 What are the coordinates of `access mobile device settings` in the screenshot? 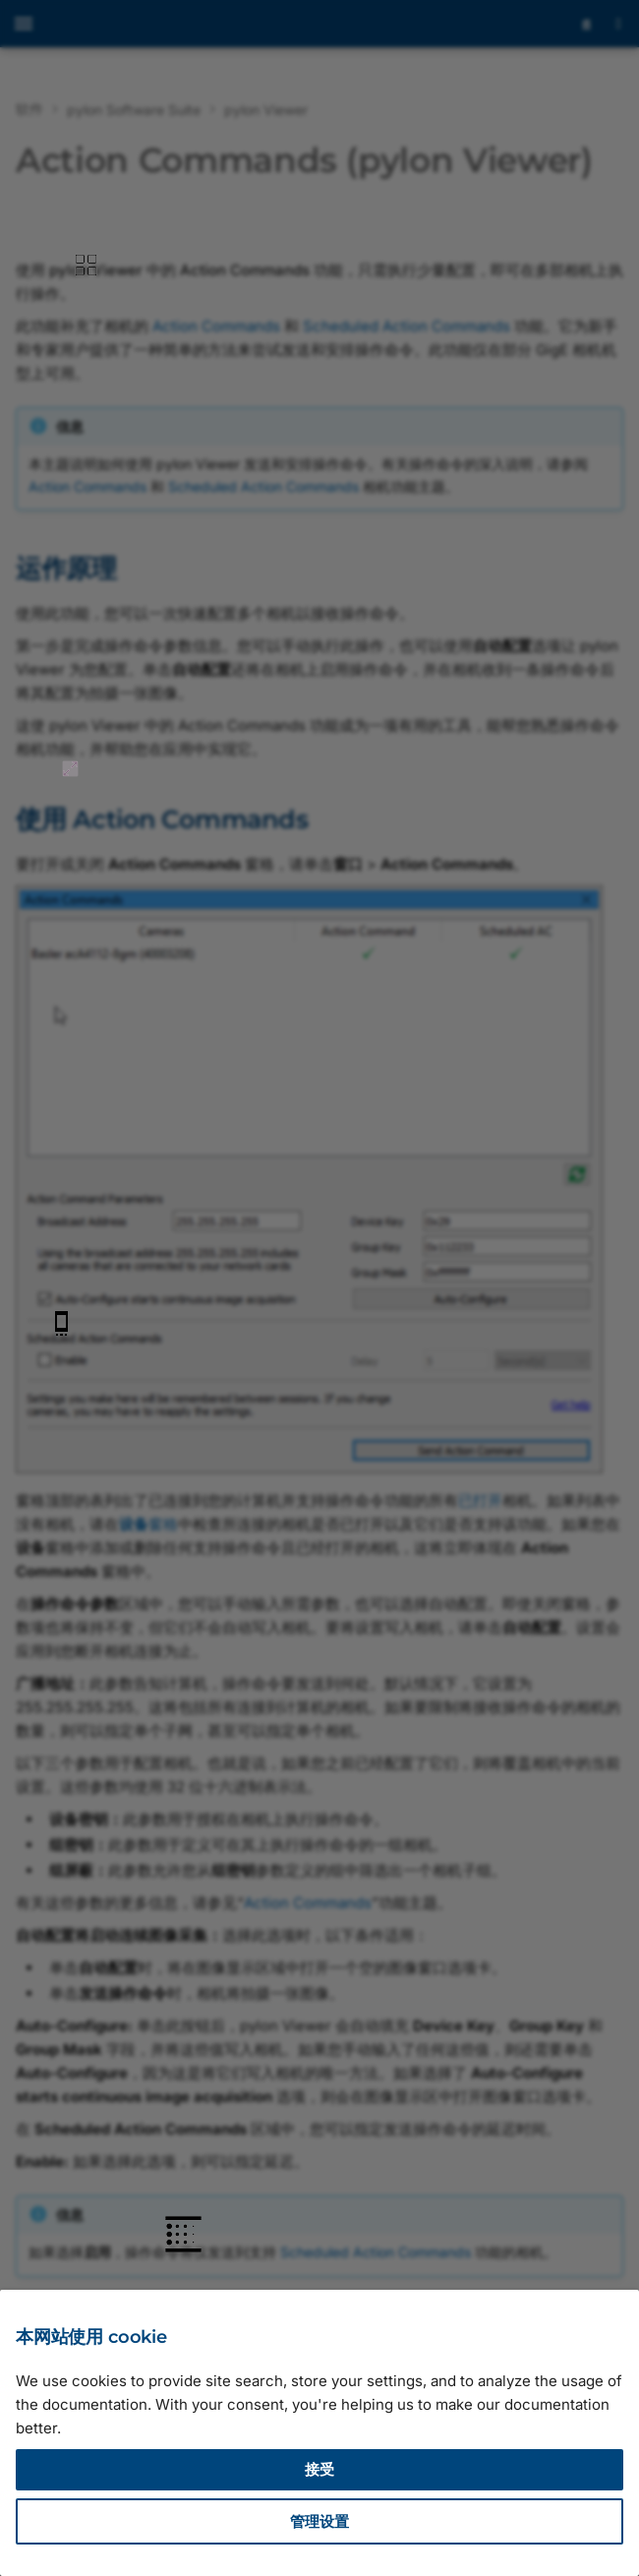 It's located at (61, 1323).